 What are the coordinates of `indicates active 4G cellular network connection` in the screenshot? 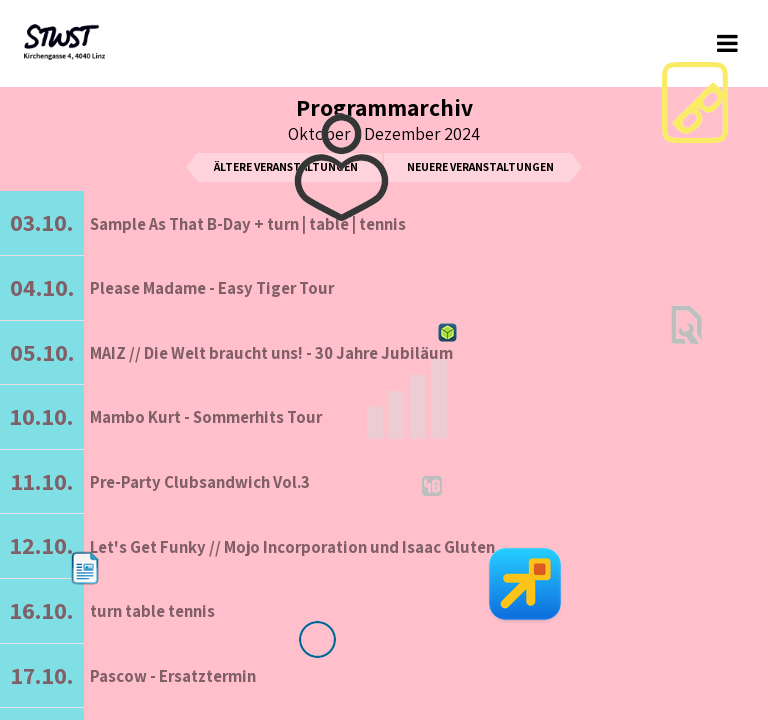 It's located at (432, 486).